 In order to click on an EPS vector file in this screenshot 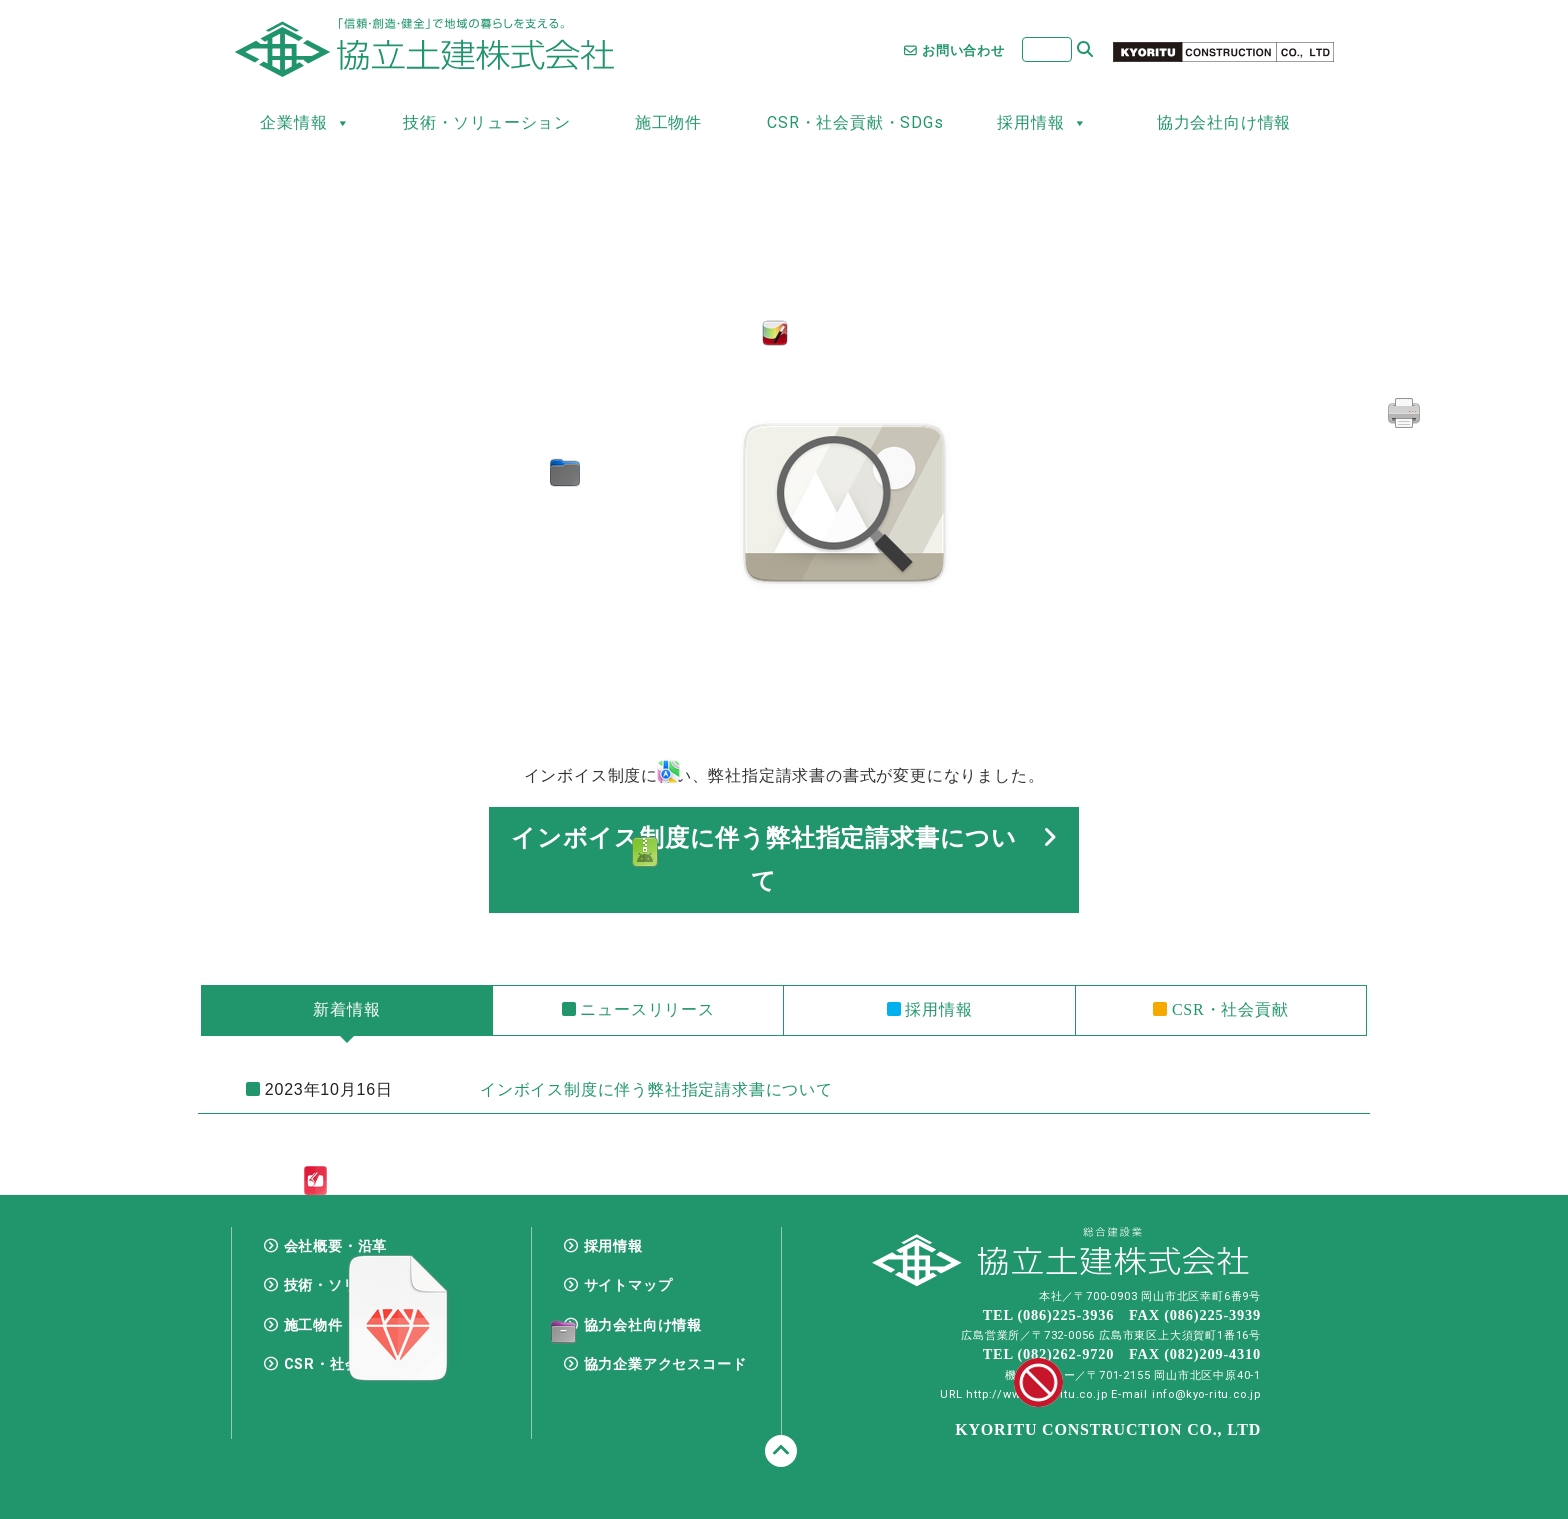, I will do `click(315, 1180)`.